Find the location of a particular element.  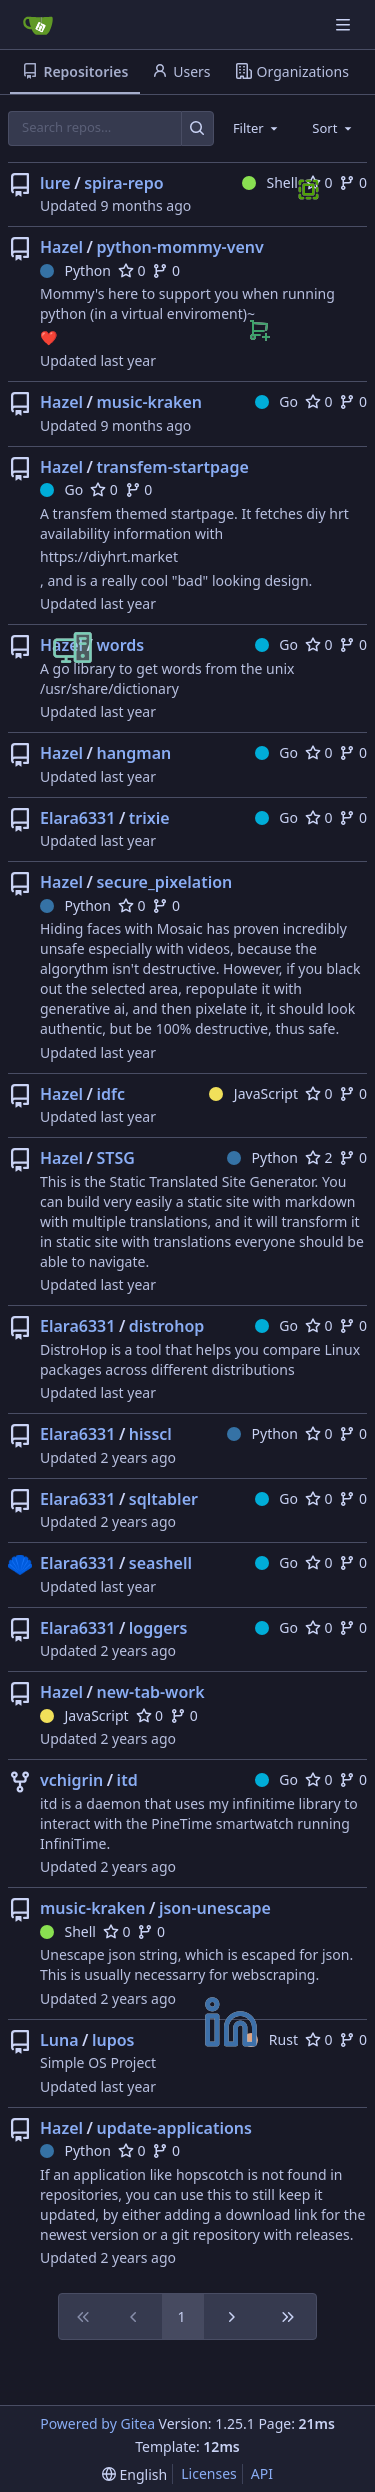

access desktop computer settings is located at coordinates (72, 647).